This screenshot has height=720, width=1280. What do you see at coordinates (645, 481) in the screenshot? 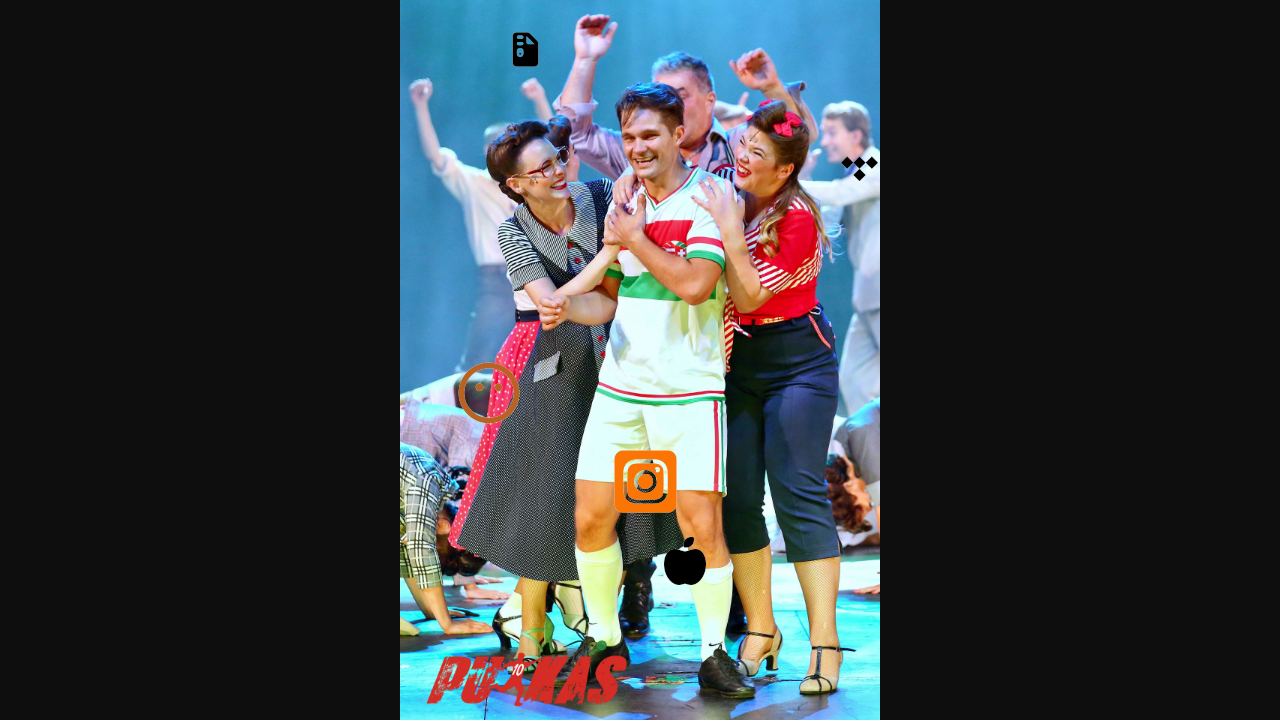
I see `open Instagram app` at bounding box center [645, 481].